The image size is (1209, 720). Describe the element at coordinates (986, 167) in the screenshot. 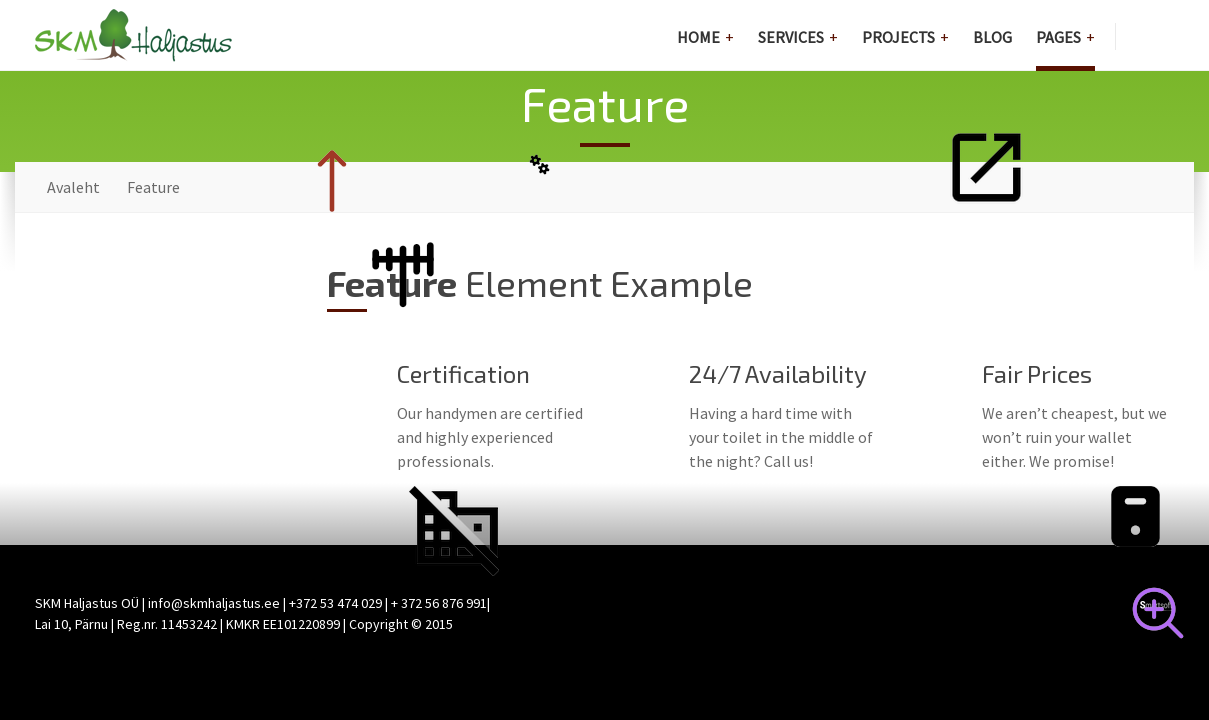

I see `open link in a new window or tab` at that location.